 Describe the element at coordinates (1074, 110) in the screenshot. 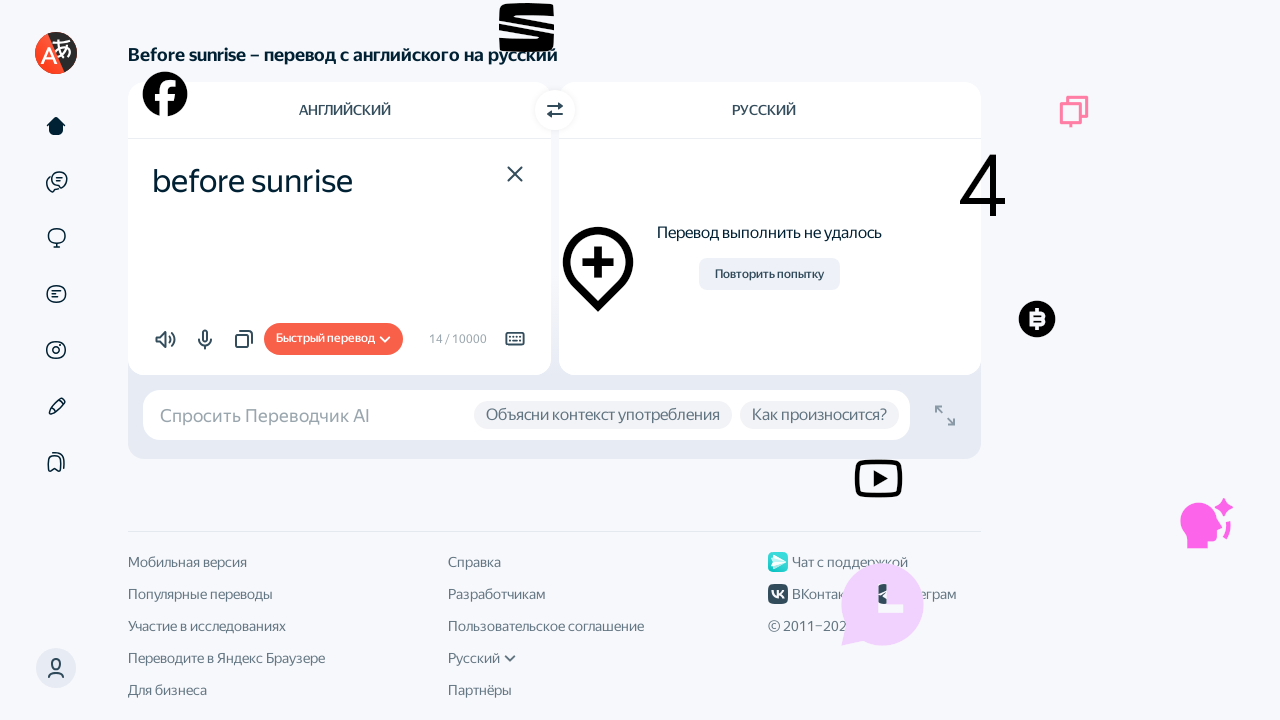

I see `aed electrode pads for defibrillator device` at that location.